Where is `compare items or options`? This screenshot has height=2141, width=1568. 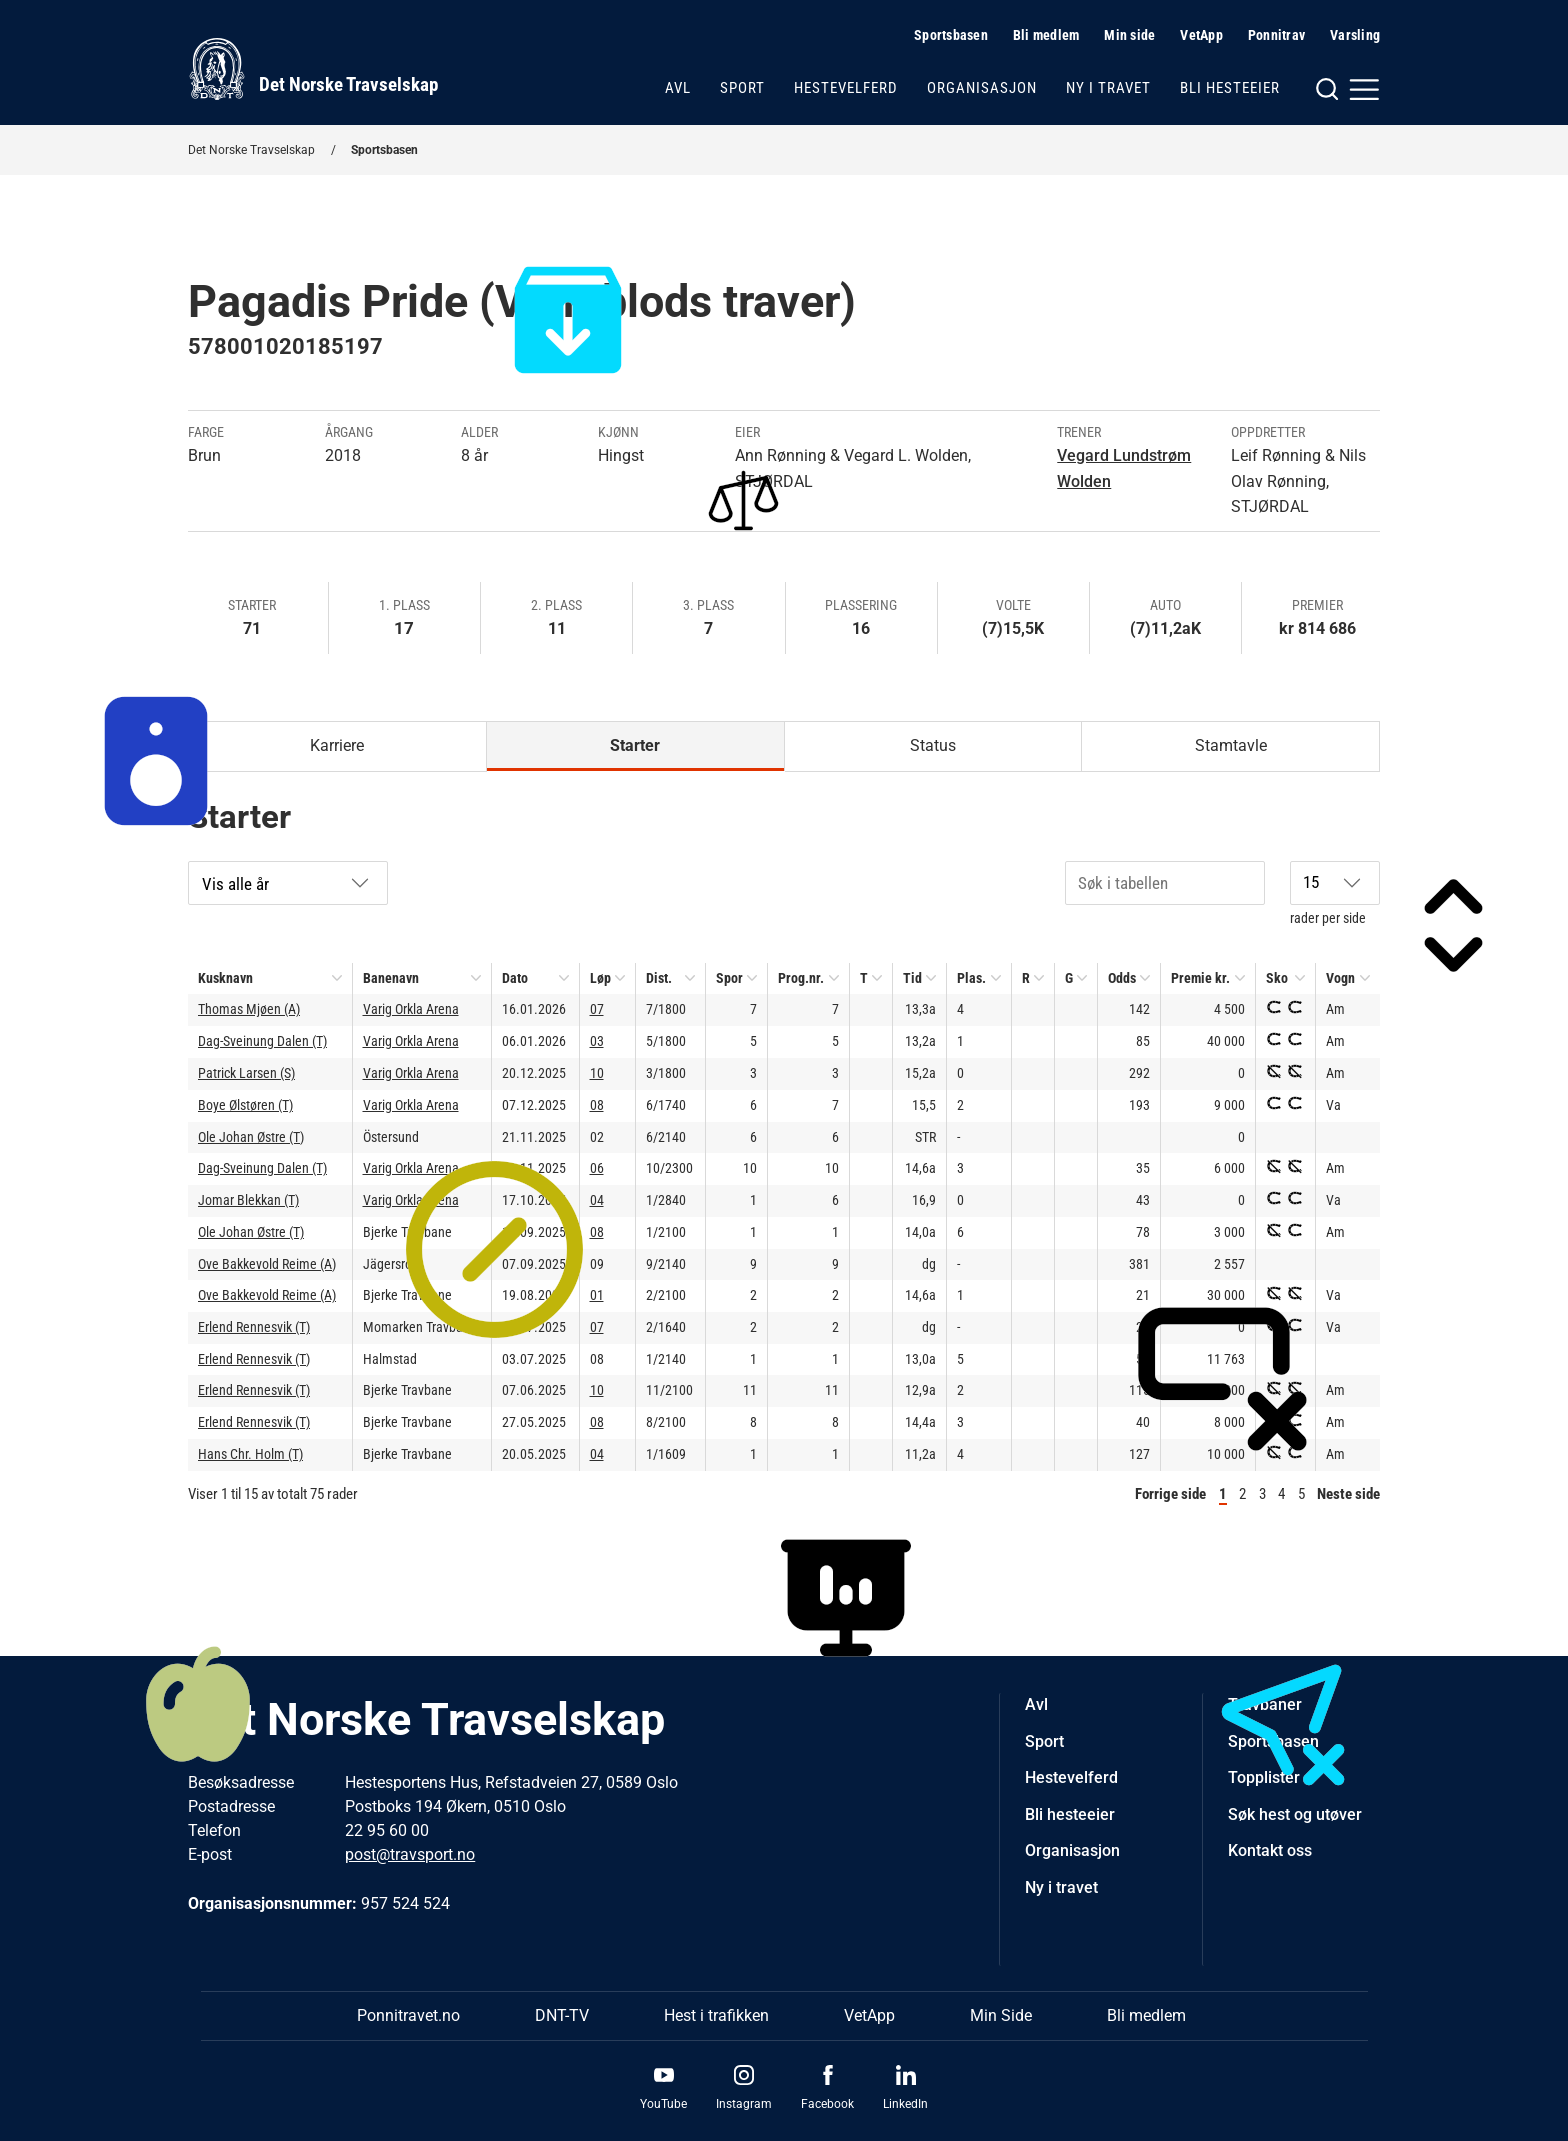 compare items or options is located at coordinates (743, 500).